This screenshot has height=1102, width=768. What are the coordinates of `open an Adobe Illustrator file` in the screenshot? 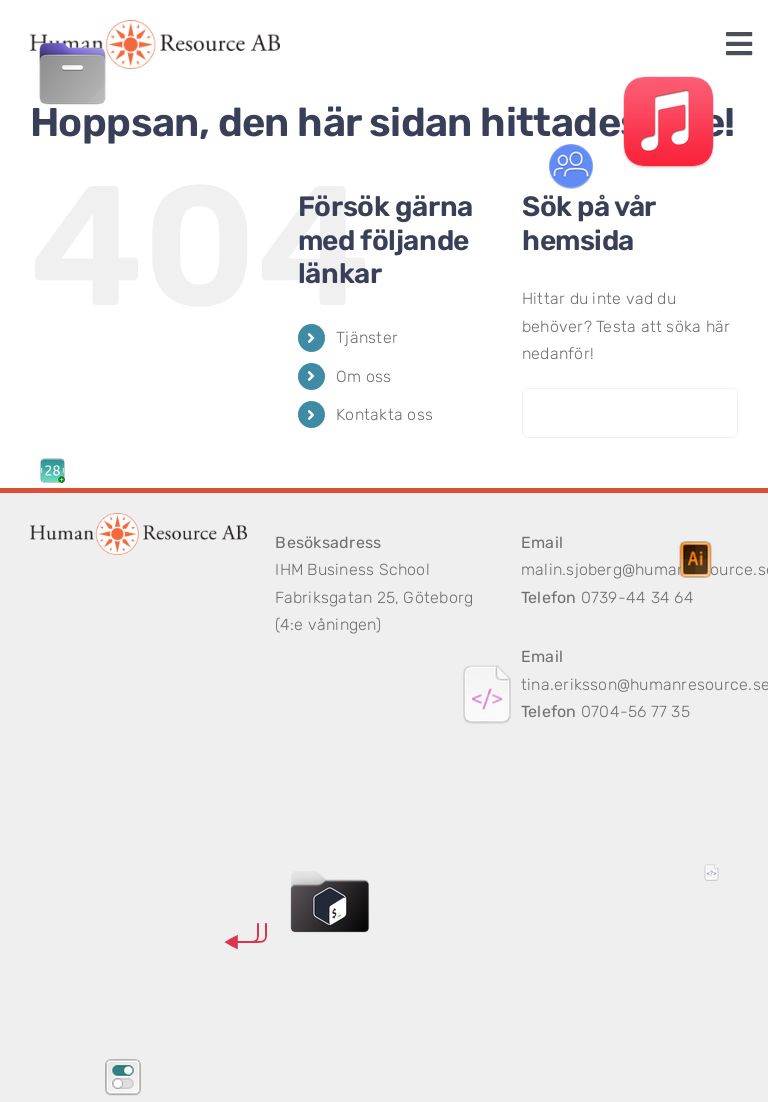 It's located at (695, 559).